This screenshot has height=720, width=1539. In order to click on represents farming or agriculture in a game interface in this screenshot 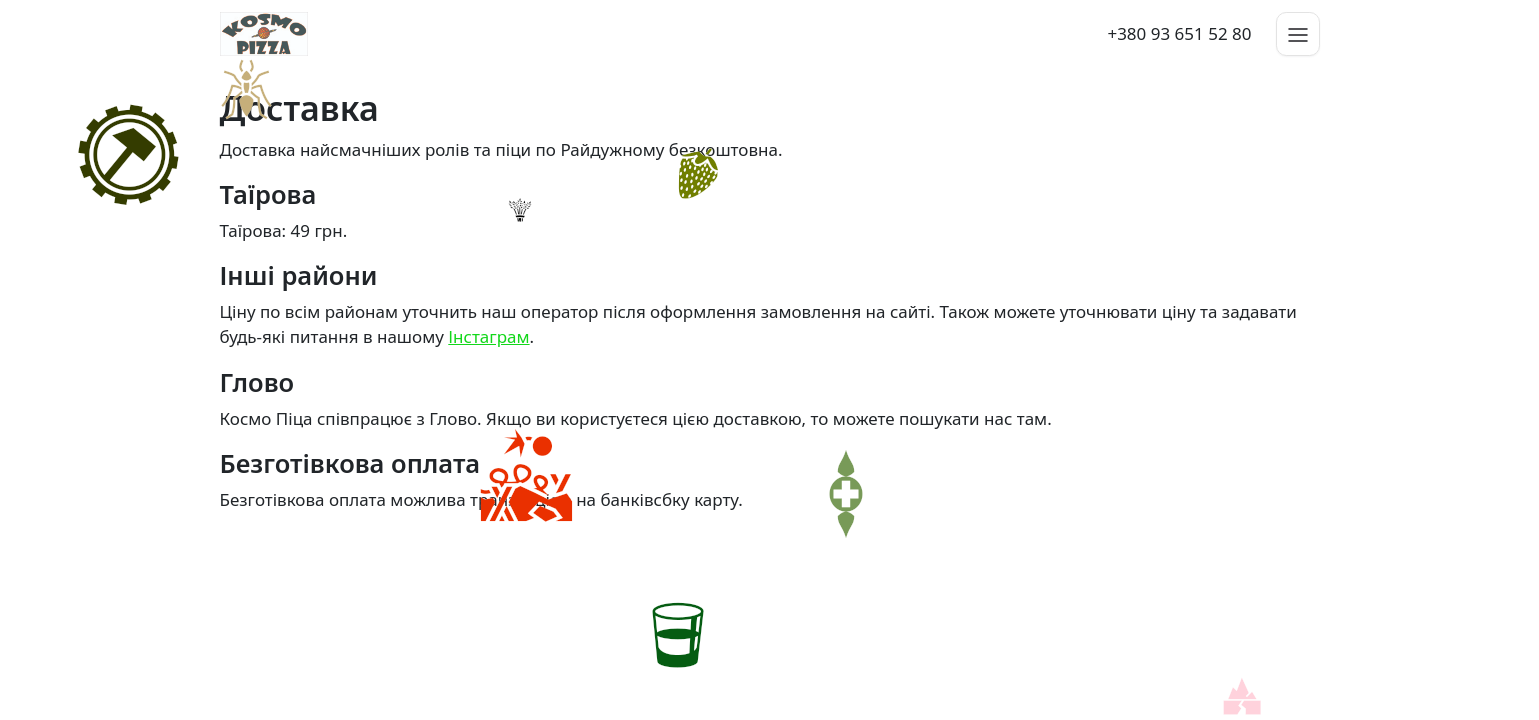, I will do `click(520, 210)`.